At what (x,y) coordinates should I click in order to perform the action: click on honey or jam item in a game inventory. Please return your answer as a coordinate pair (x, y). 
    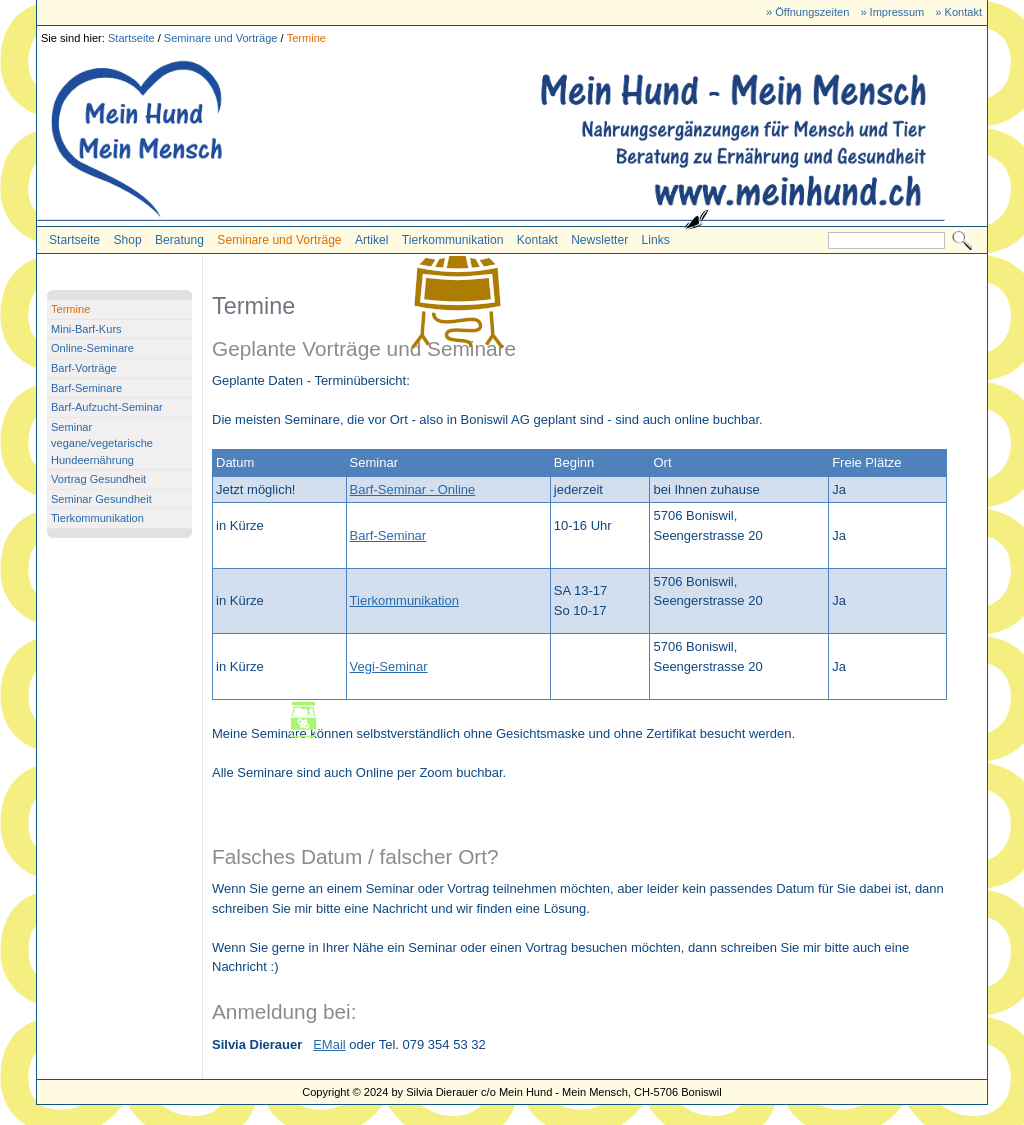
    Looking at the image, I should click on (303, 719).